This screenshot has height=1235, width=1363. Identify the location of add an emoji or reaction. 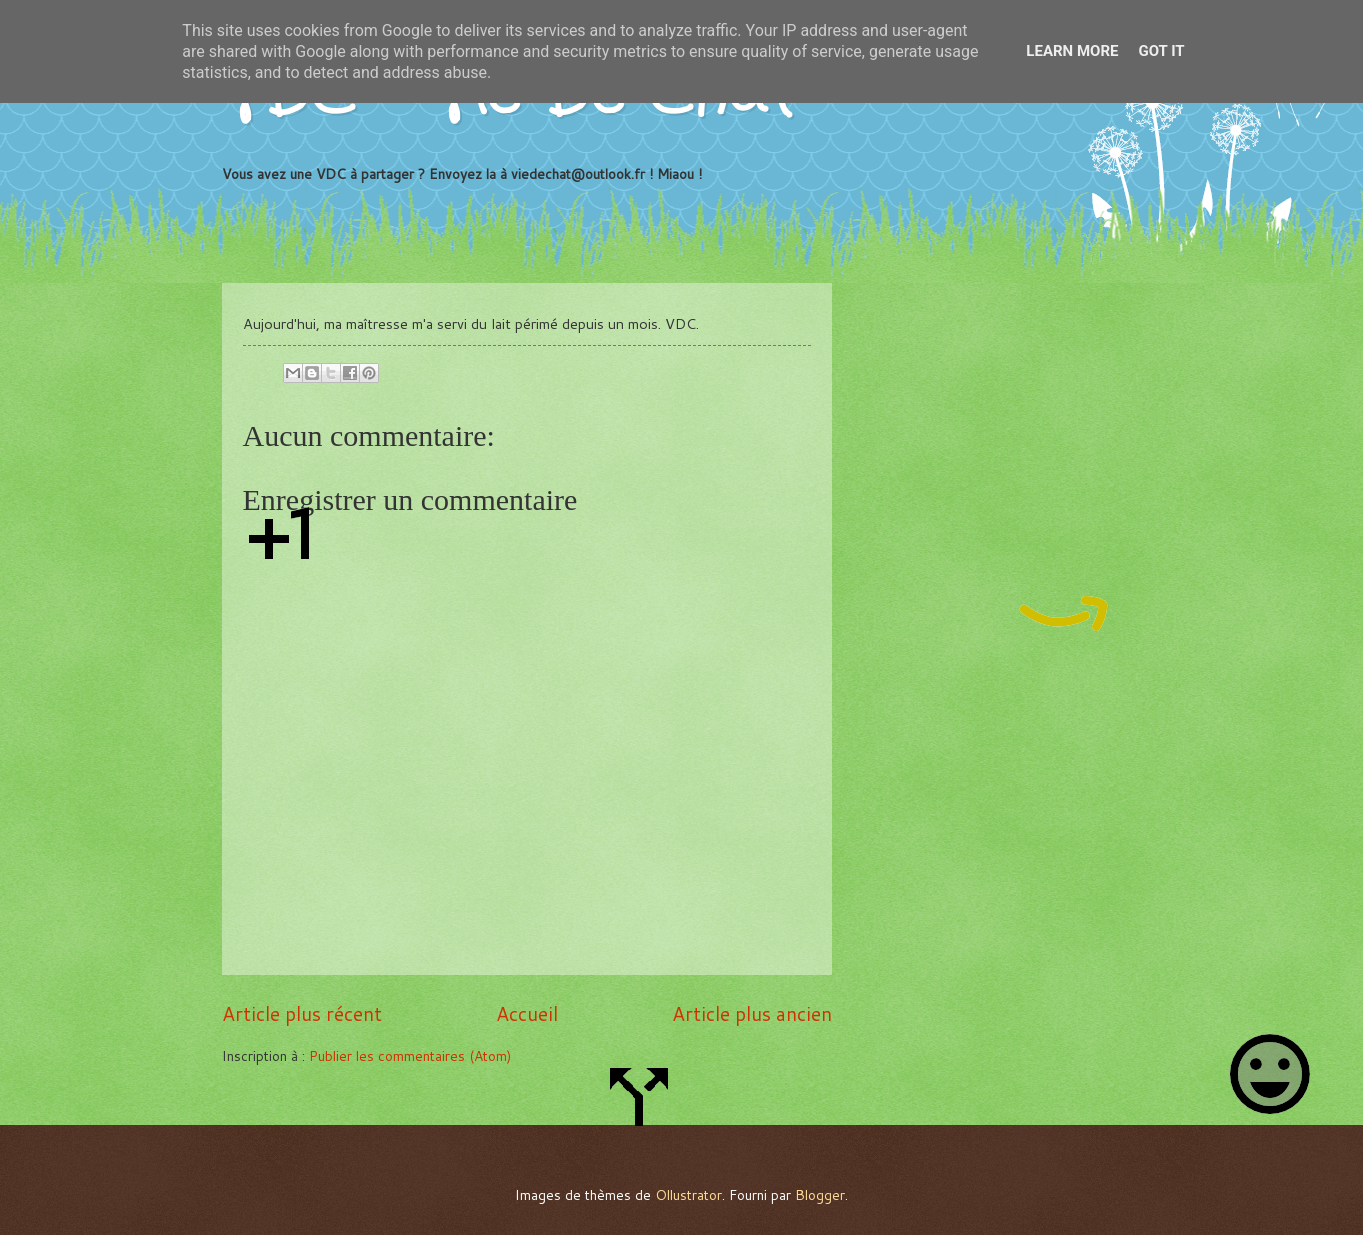
(1270, 1074).